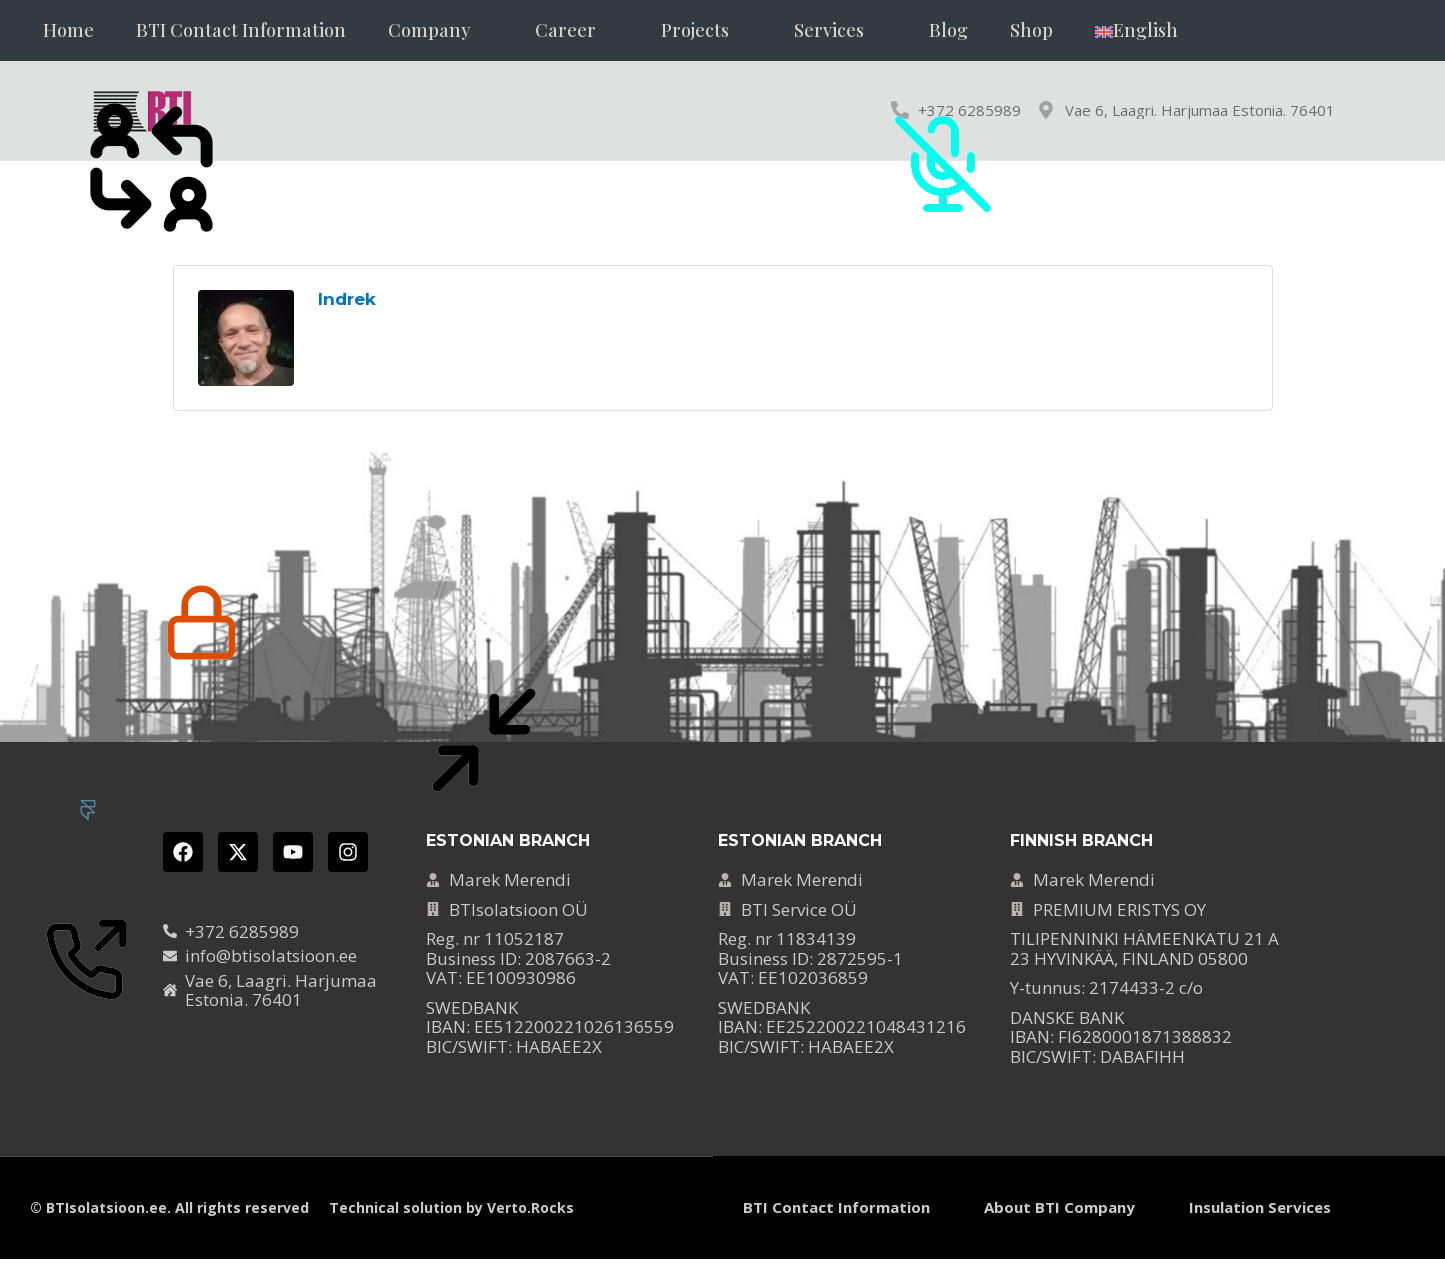  Describe the element at coordinates (151, 167) in the screenshot. I see `replace or swap a user account` at that location.